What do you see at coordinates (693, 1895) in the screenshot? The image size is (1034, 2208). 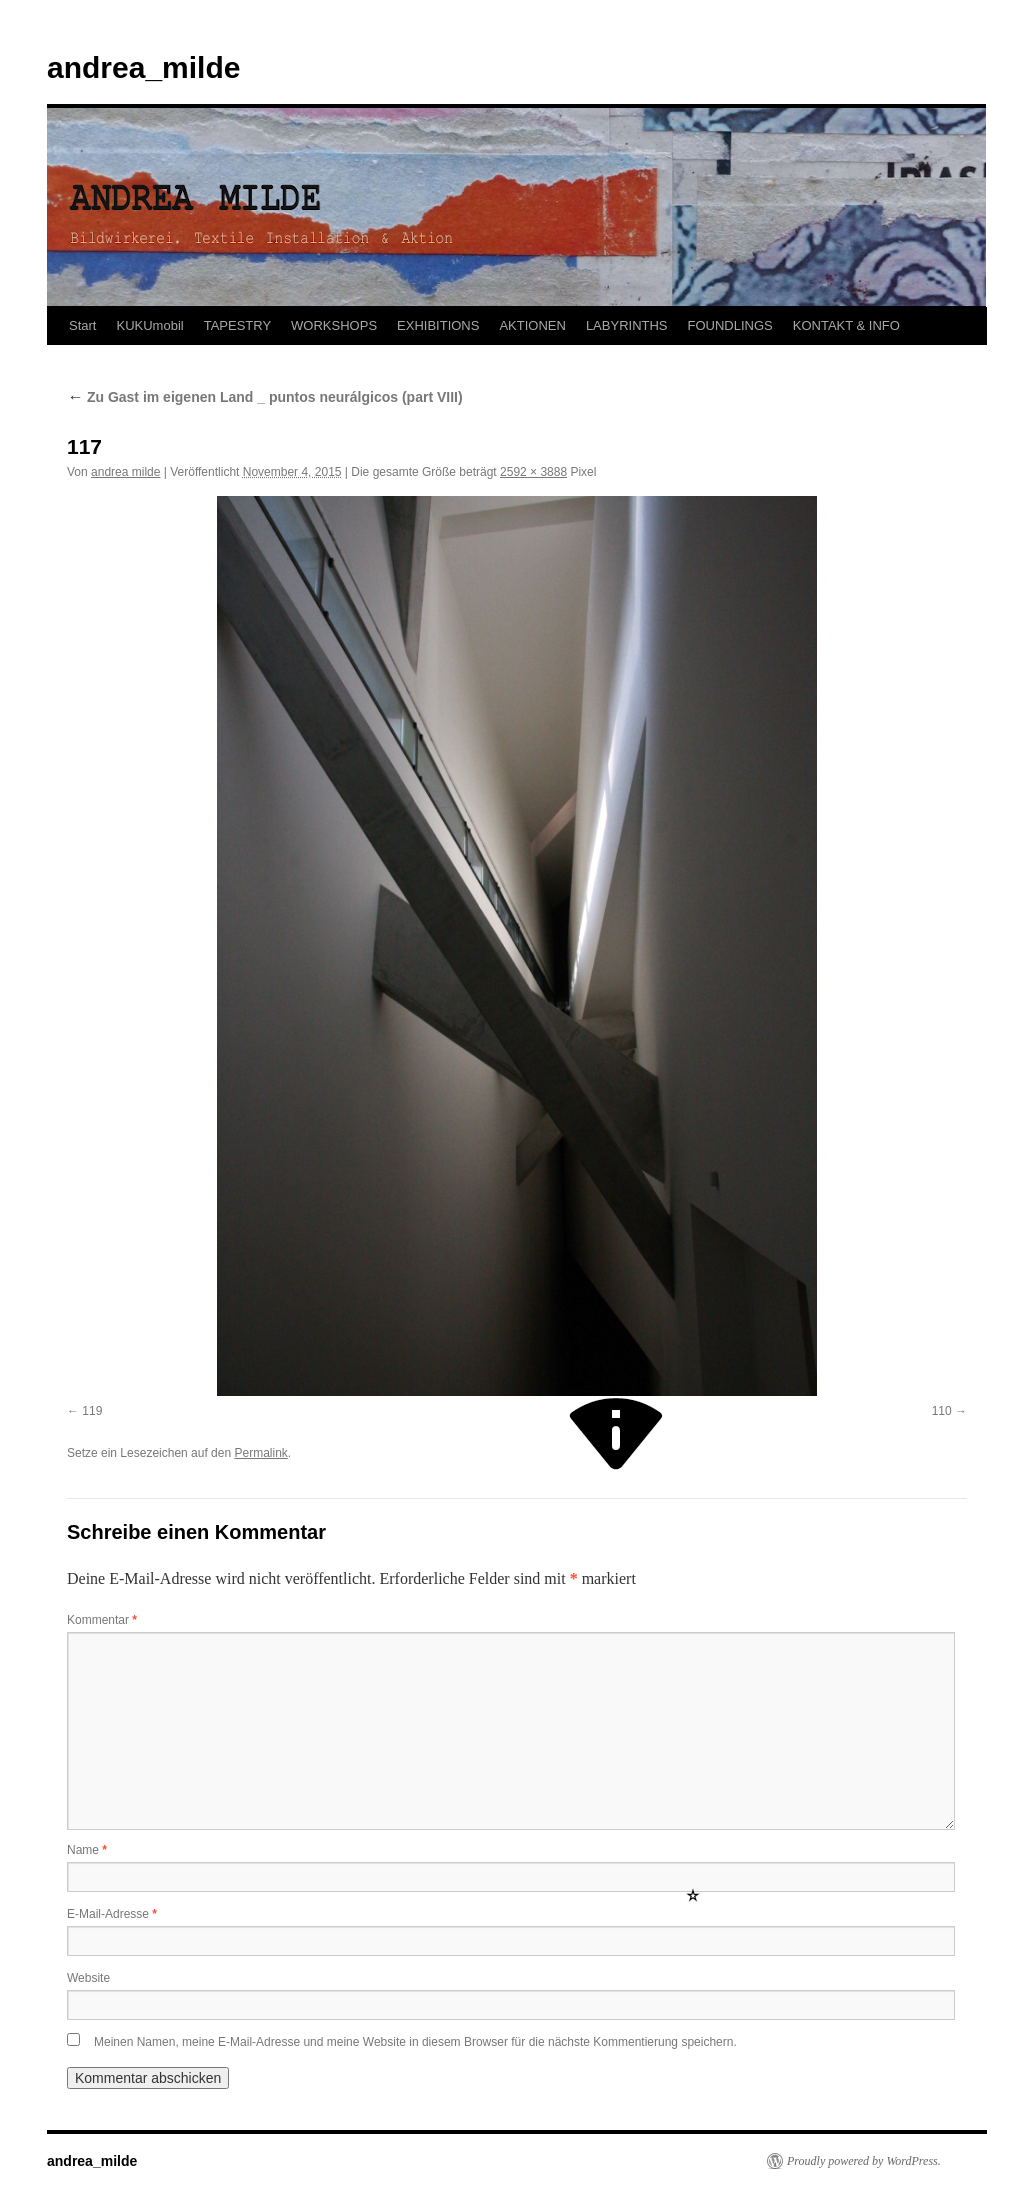 I see `rate or review an item` at bounding box center [693, 1895].